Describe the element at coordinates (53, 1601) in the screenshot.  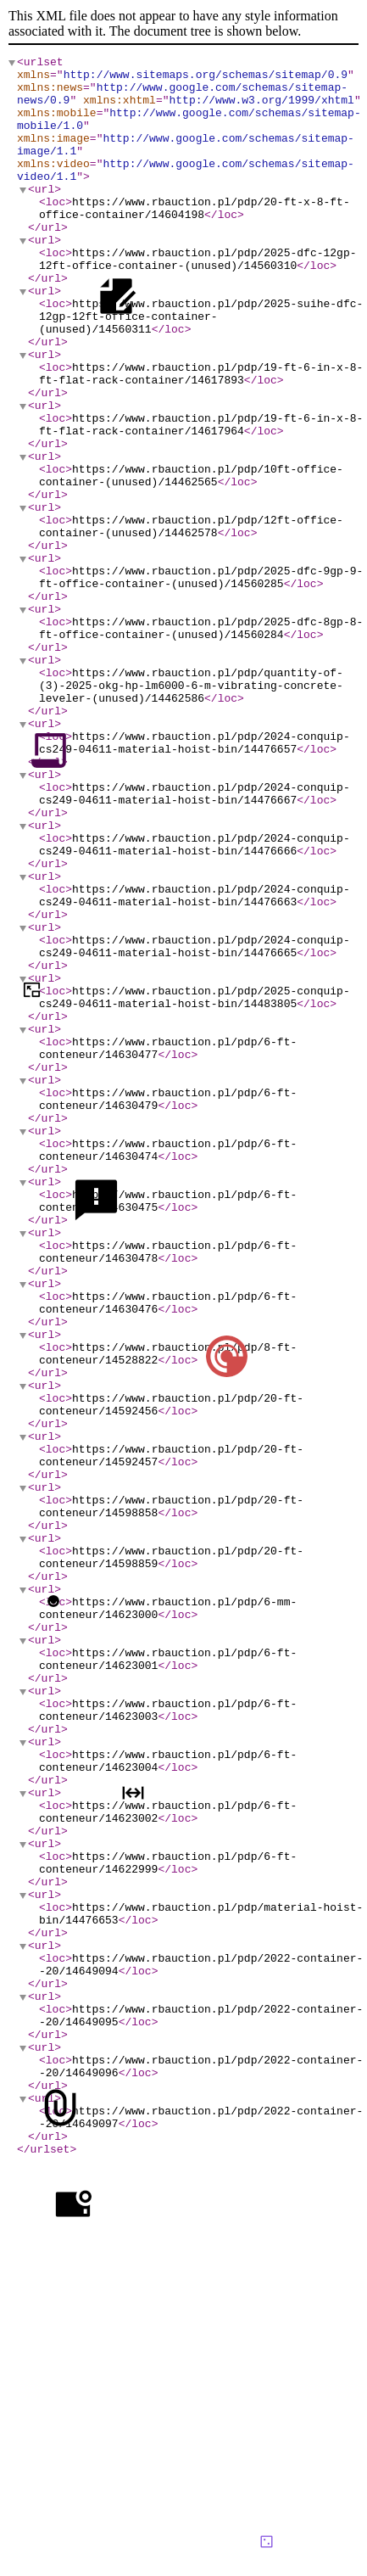
I see `visit ello social network` at that location.